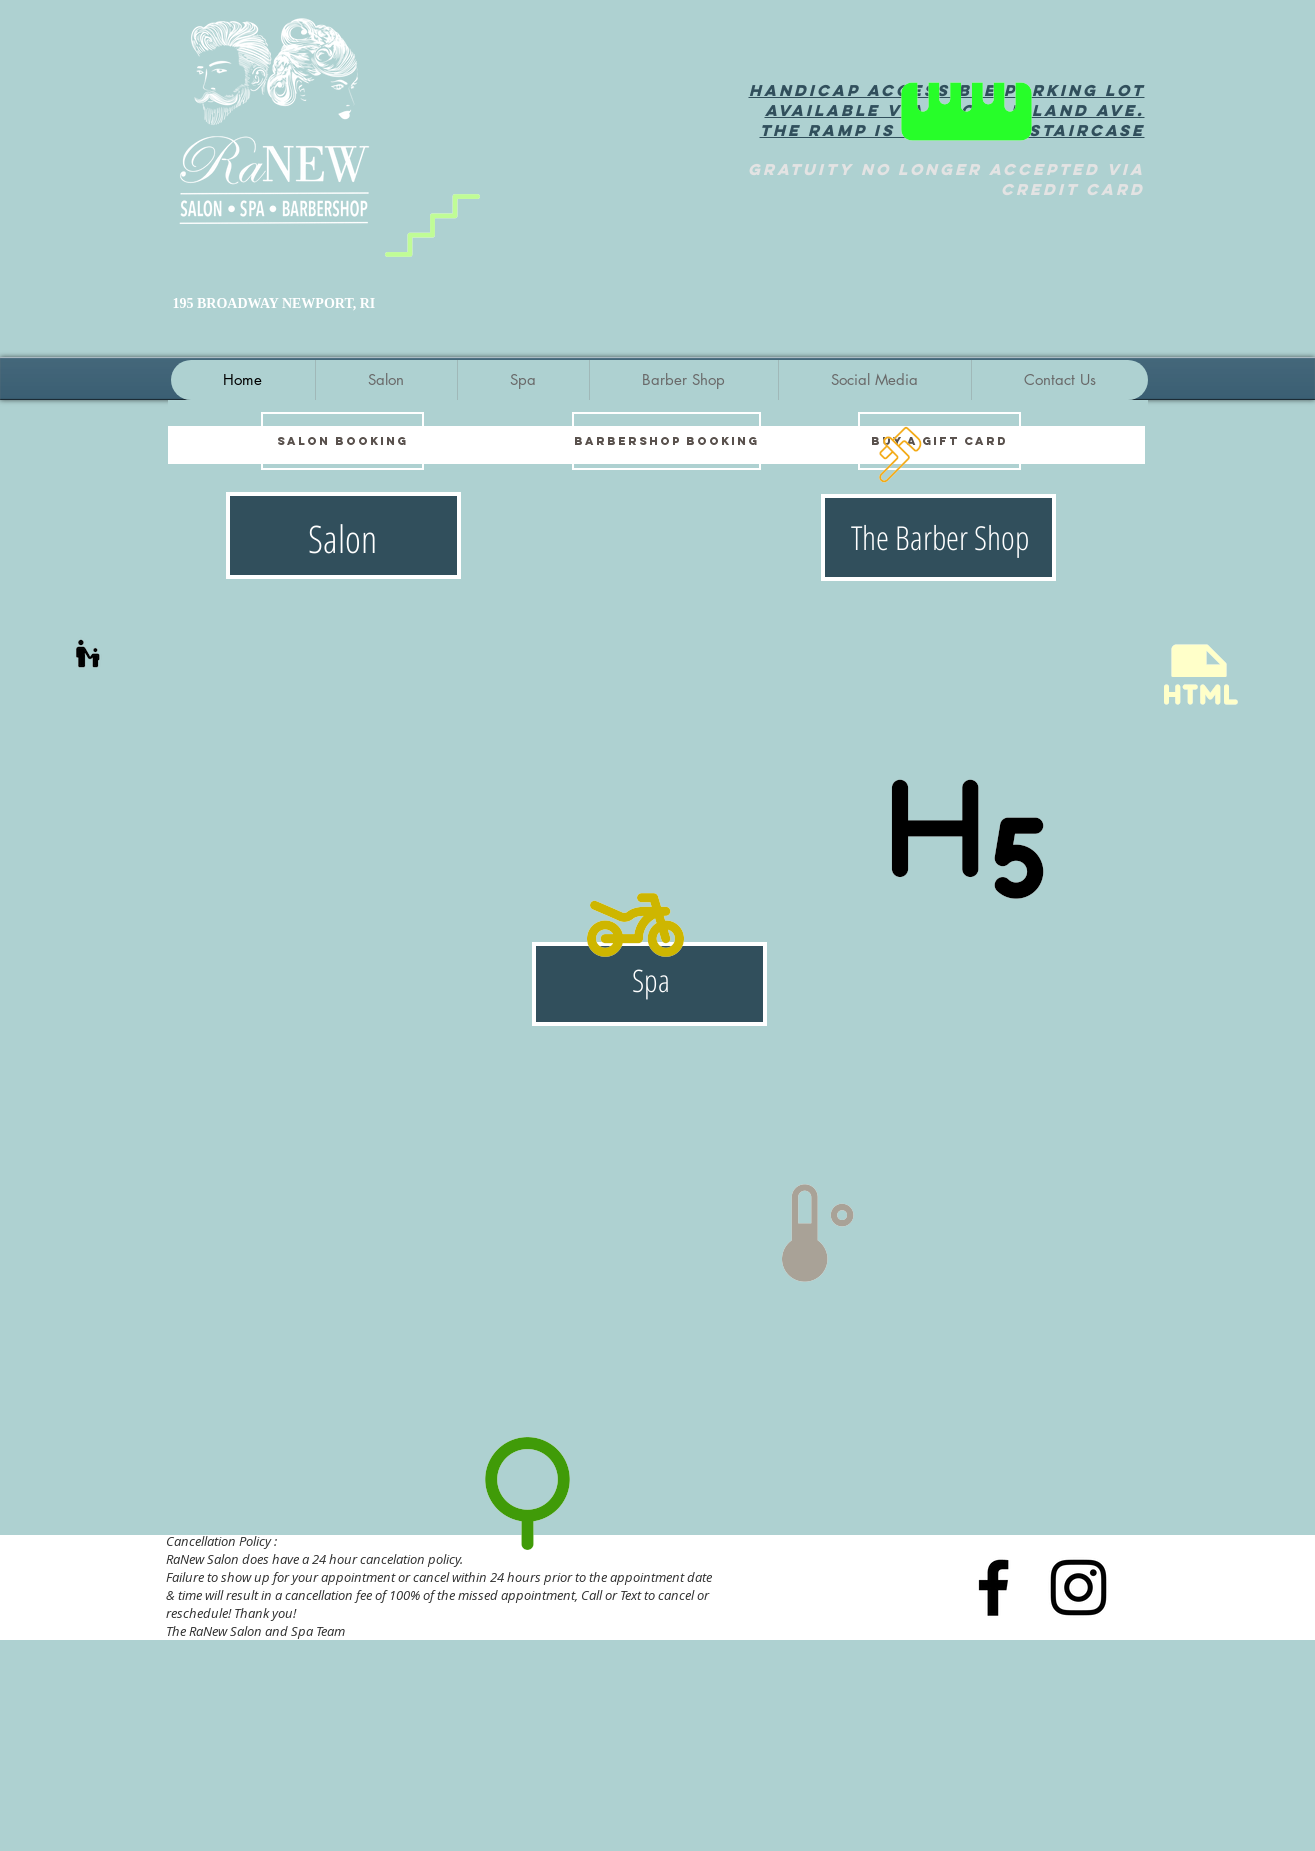 The height and width of the screenshot is (1851, 1315). Describe the element at coordinates (1199, 677) in the screenshot. I see `view or open an HTML file` at that location.